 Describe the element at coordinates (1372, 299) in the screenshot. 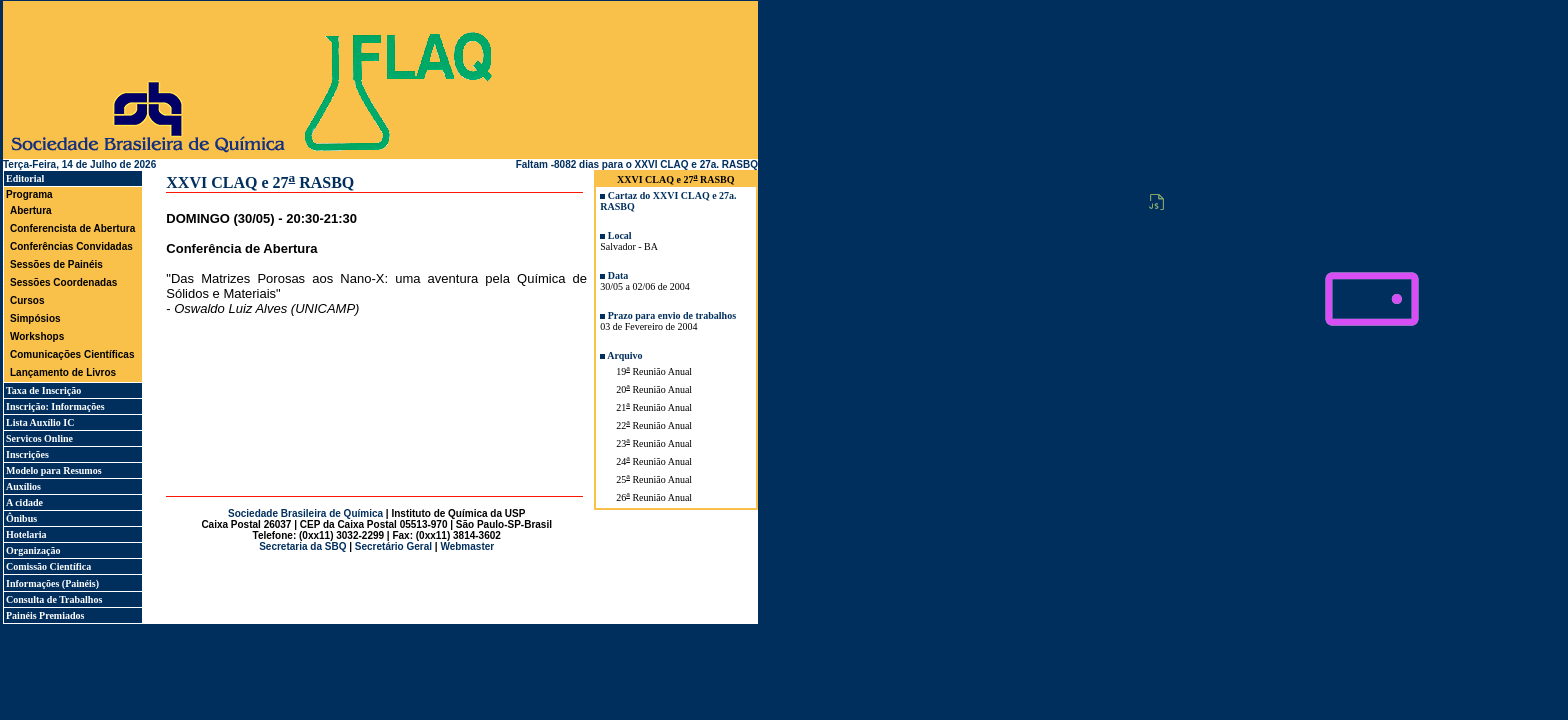

I see `access storage or drive settings` at that location.